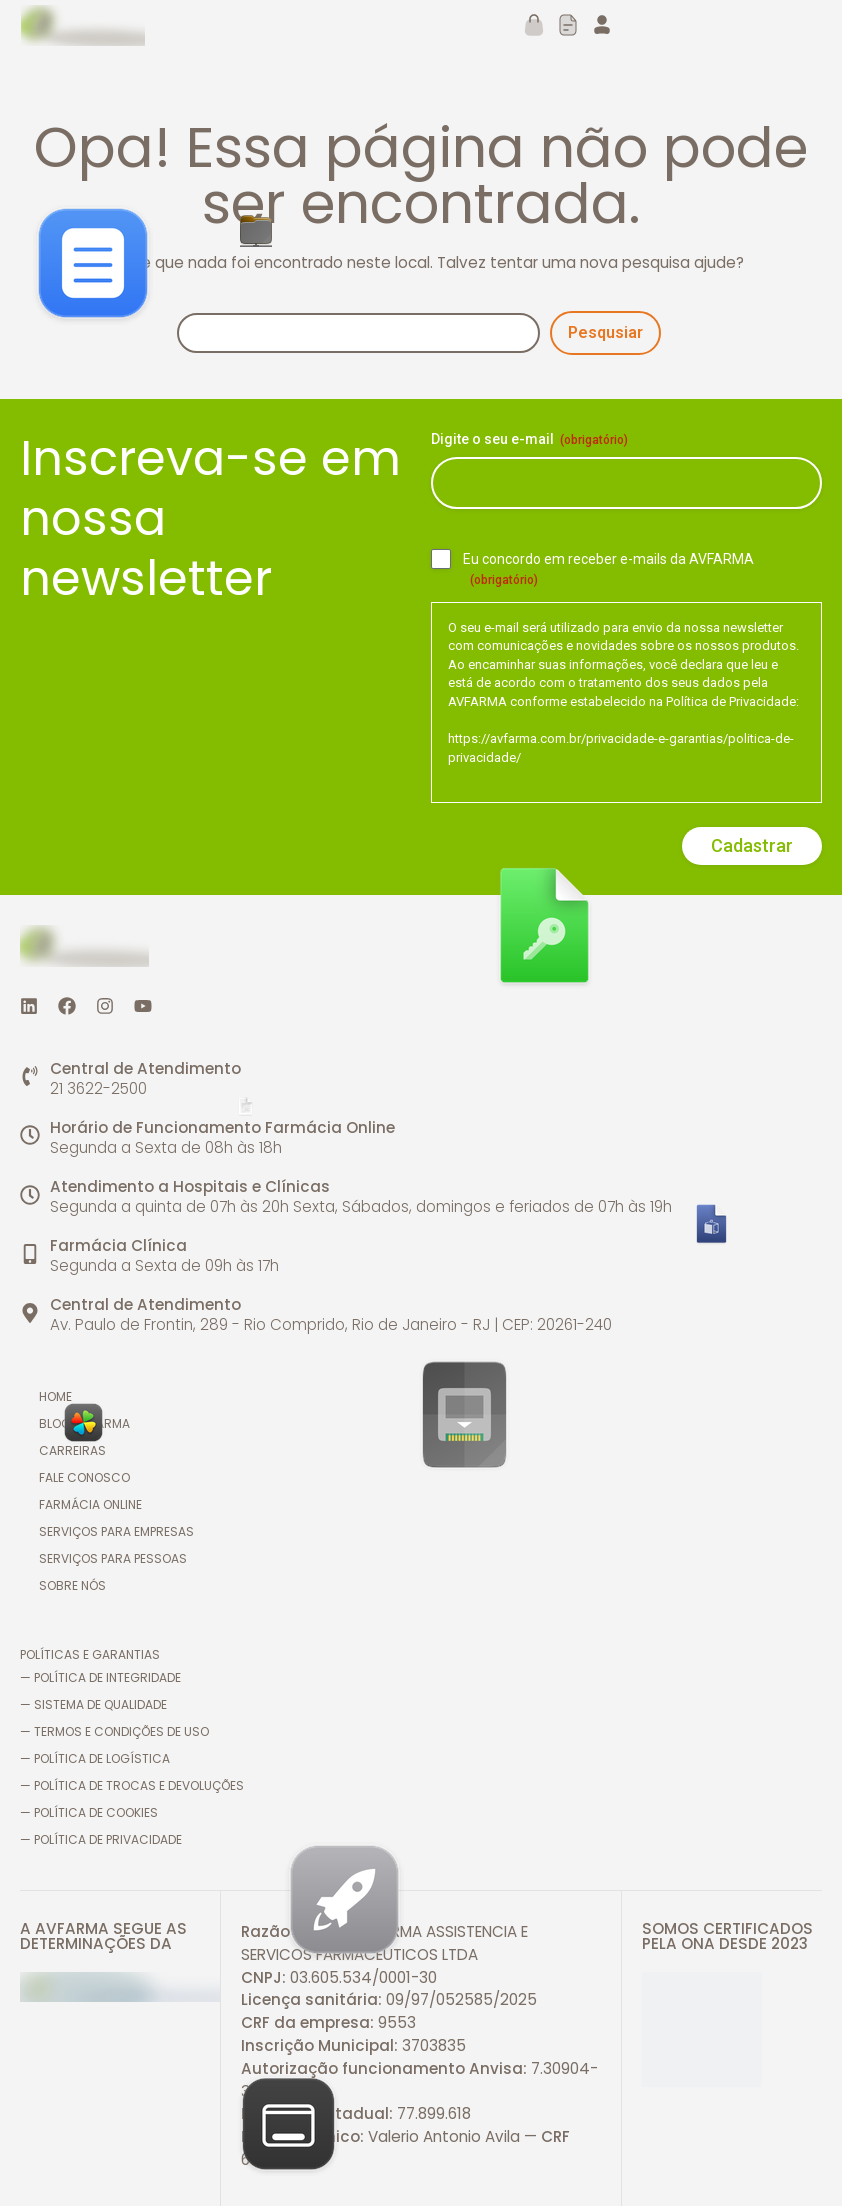 The width and height of the screenshot is (842, 2206). What do you see at coordinates (544, 927) in the screenshot?
I see `a PEM key file for secure authentication` at bounding box center [544, 927].